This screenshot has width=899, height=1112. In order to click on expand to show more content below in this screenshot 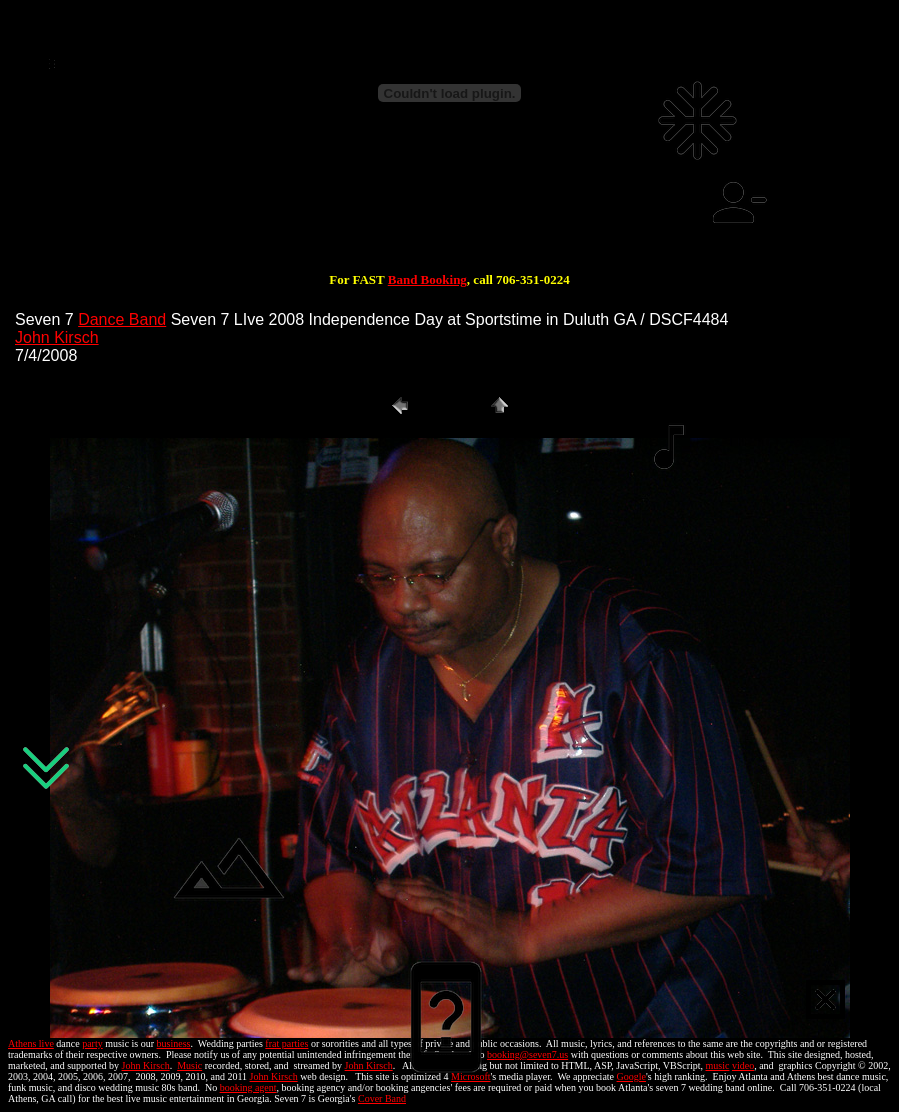, I will do `click(46, 768)`.